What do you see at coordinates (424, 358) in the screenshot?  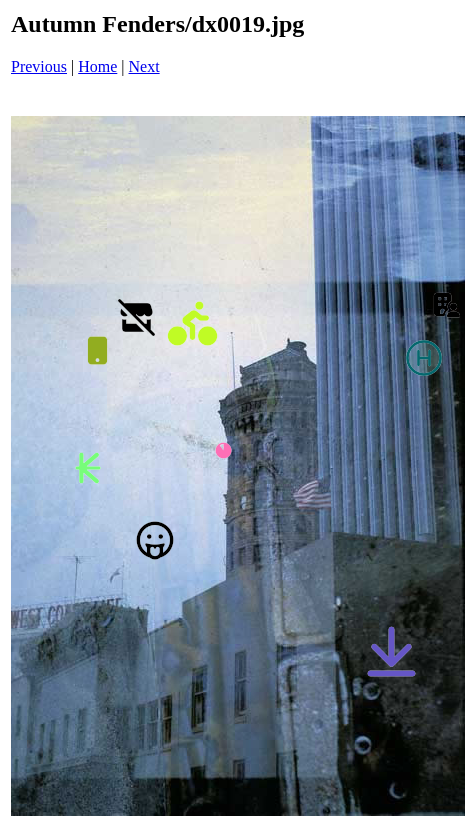 I see `hospital or medical facility indicator` at bounding box center [424, 358].